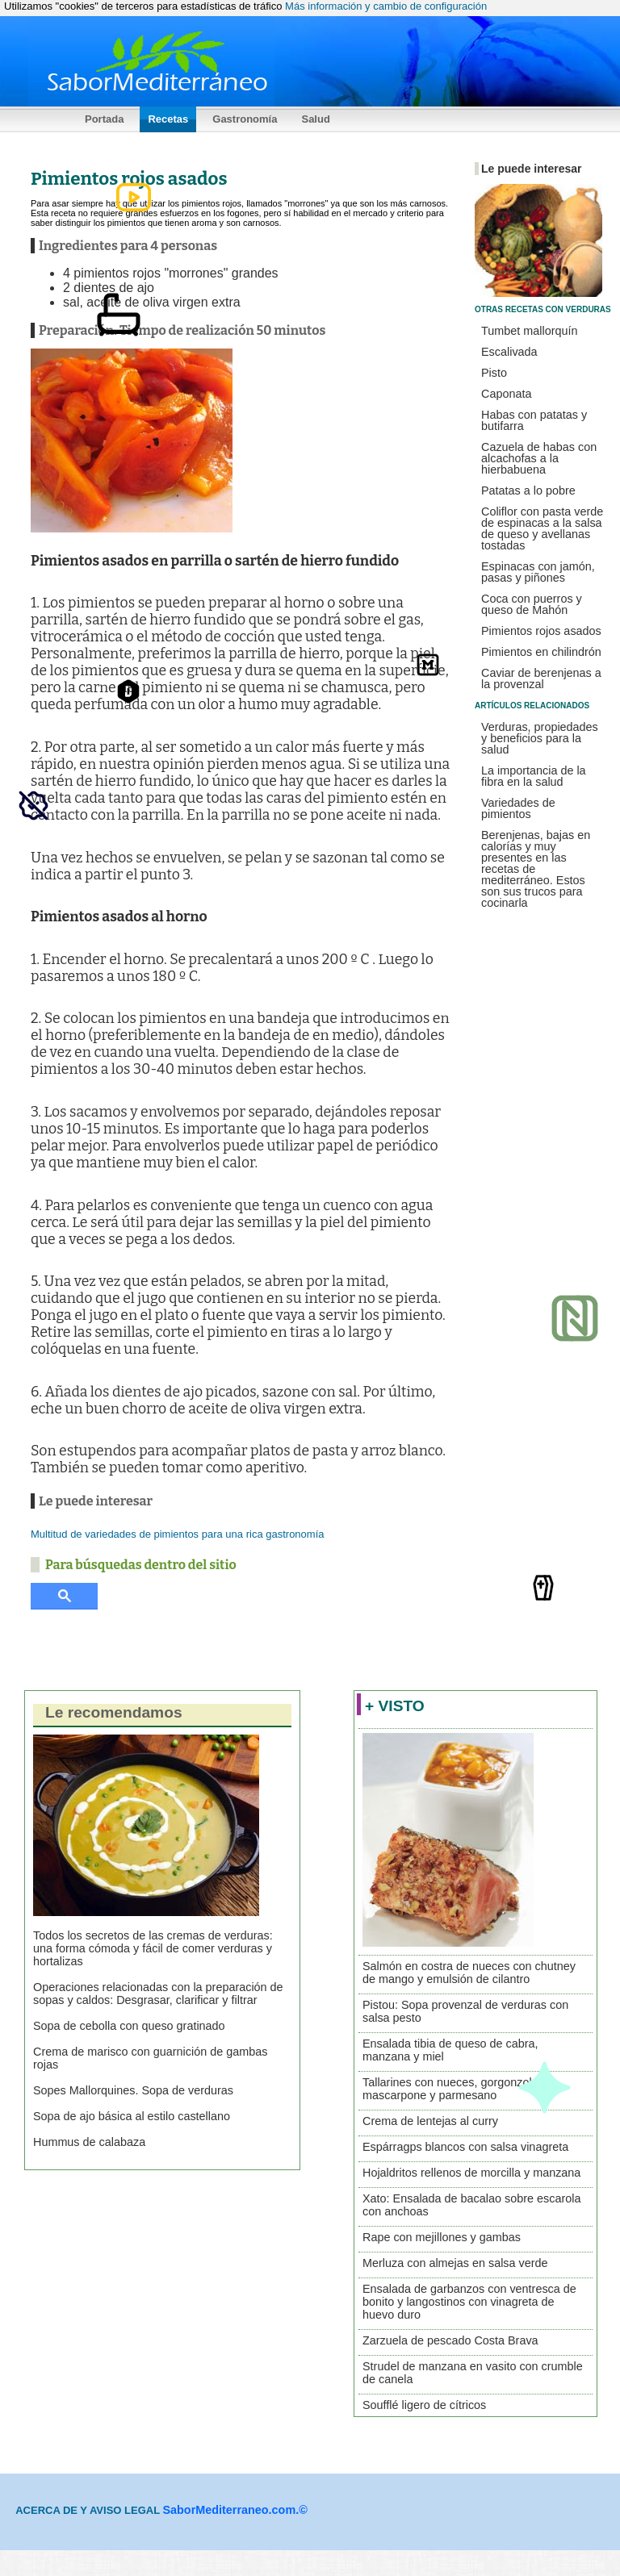 This screenshot has height=2576, width=620. Describe the element at coordinates (133, 197) in the screenshot. I see `open YouTube app` at that location.